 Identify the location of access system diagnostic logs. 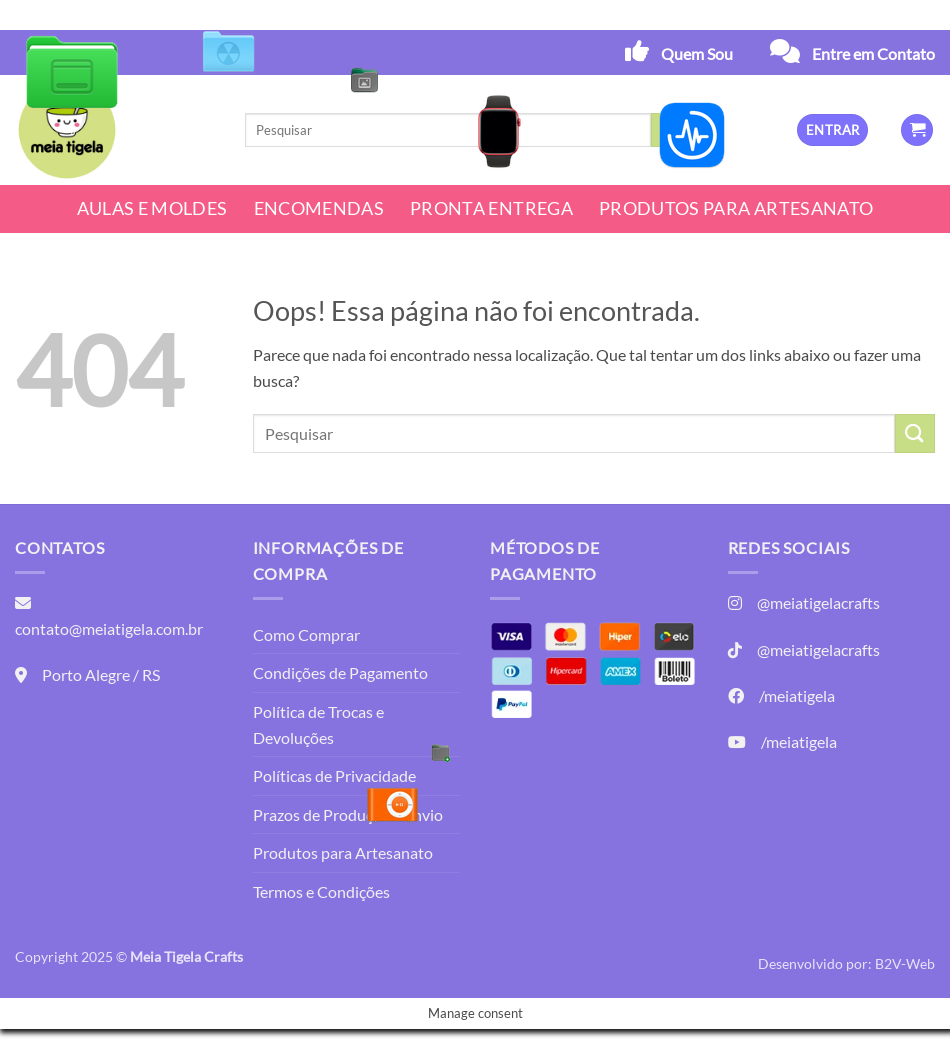
(692, 135).